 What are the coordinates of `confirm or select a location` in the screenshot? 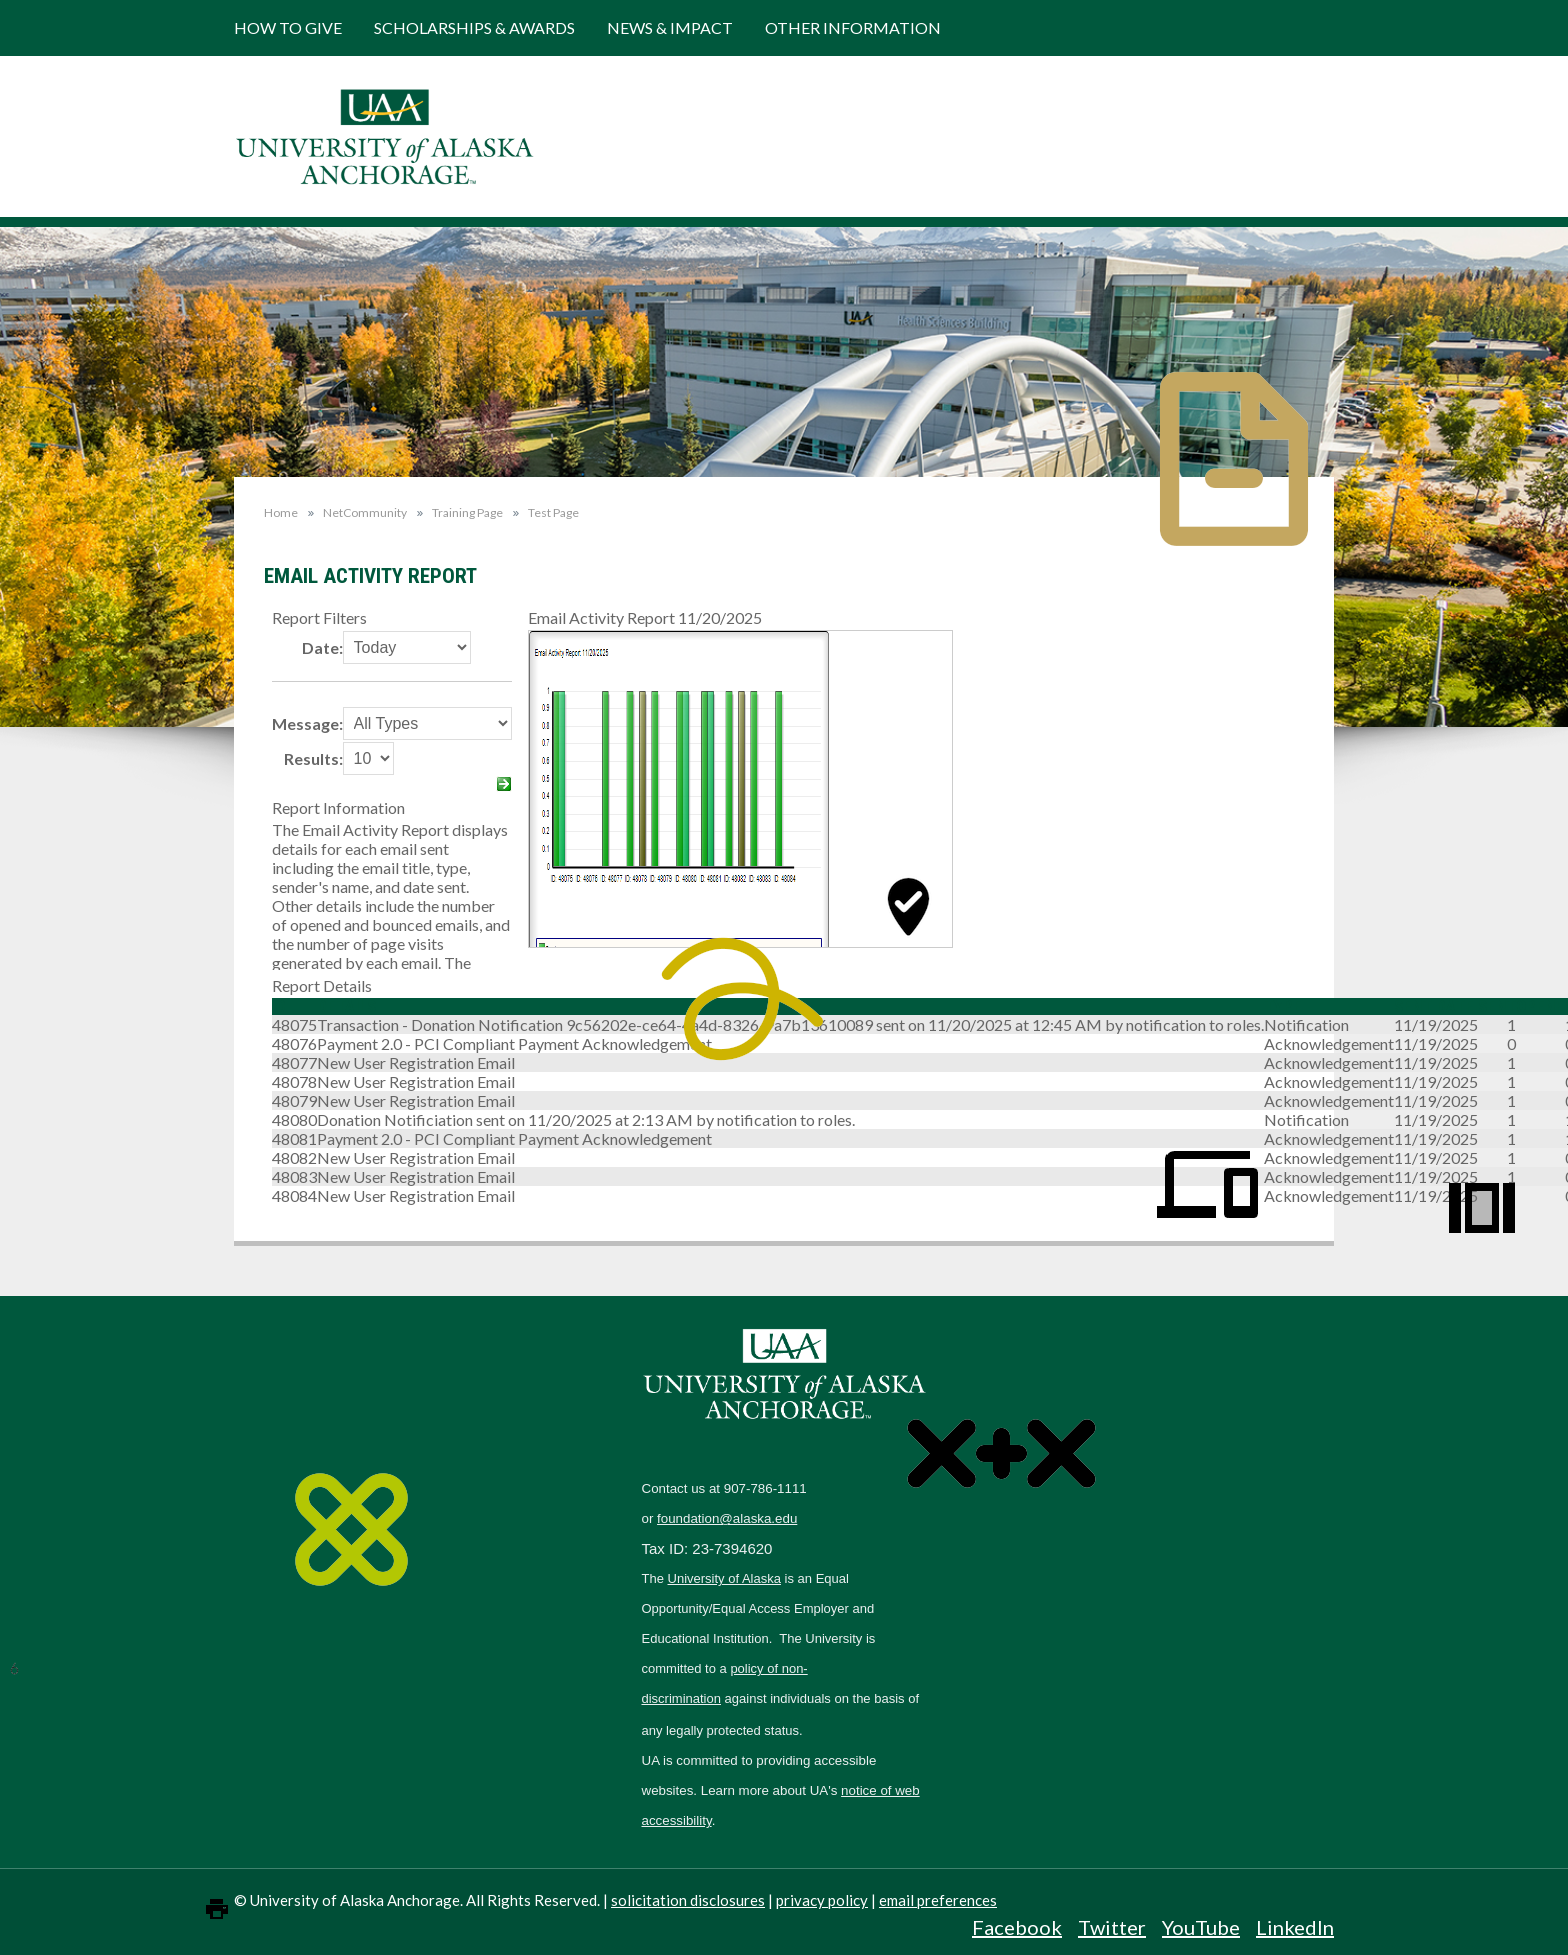 It's located at (908, 907).